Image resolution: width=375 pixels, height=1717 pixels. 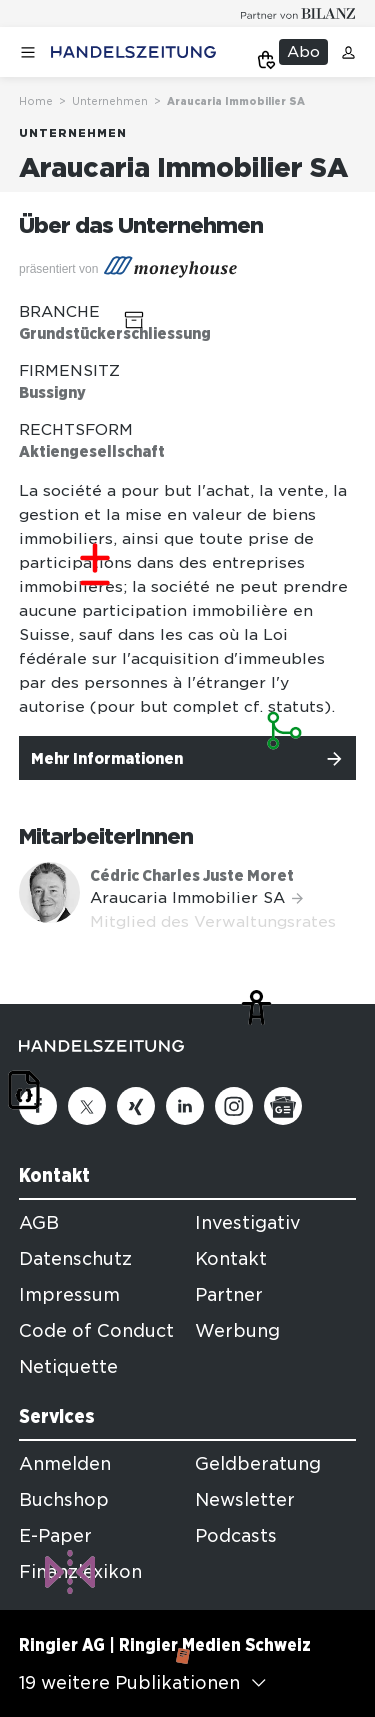 What do you see at coordinates (183, 1656) in the screenshot?
I see `view or access your resume/CV` at bounding box center [183, 1656].